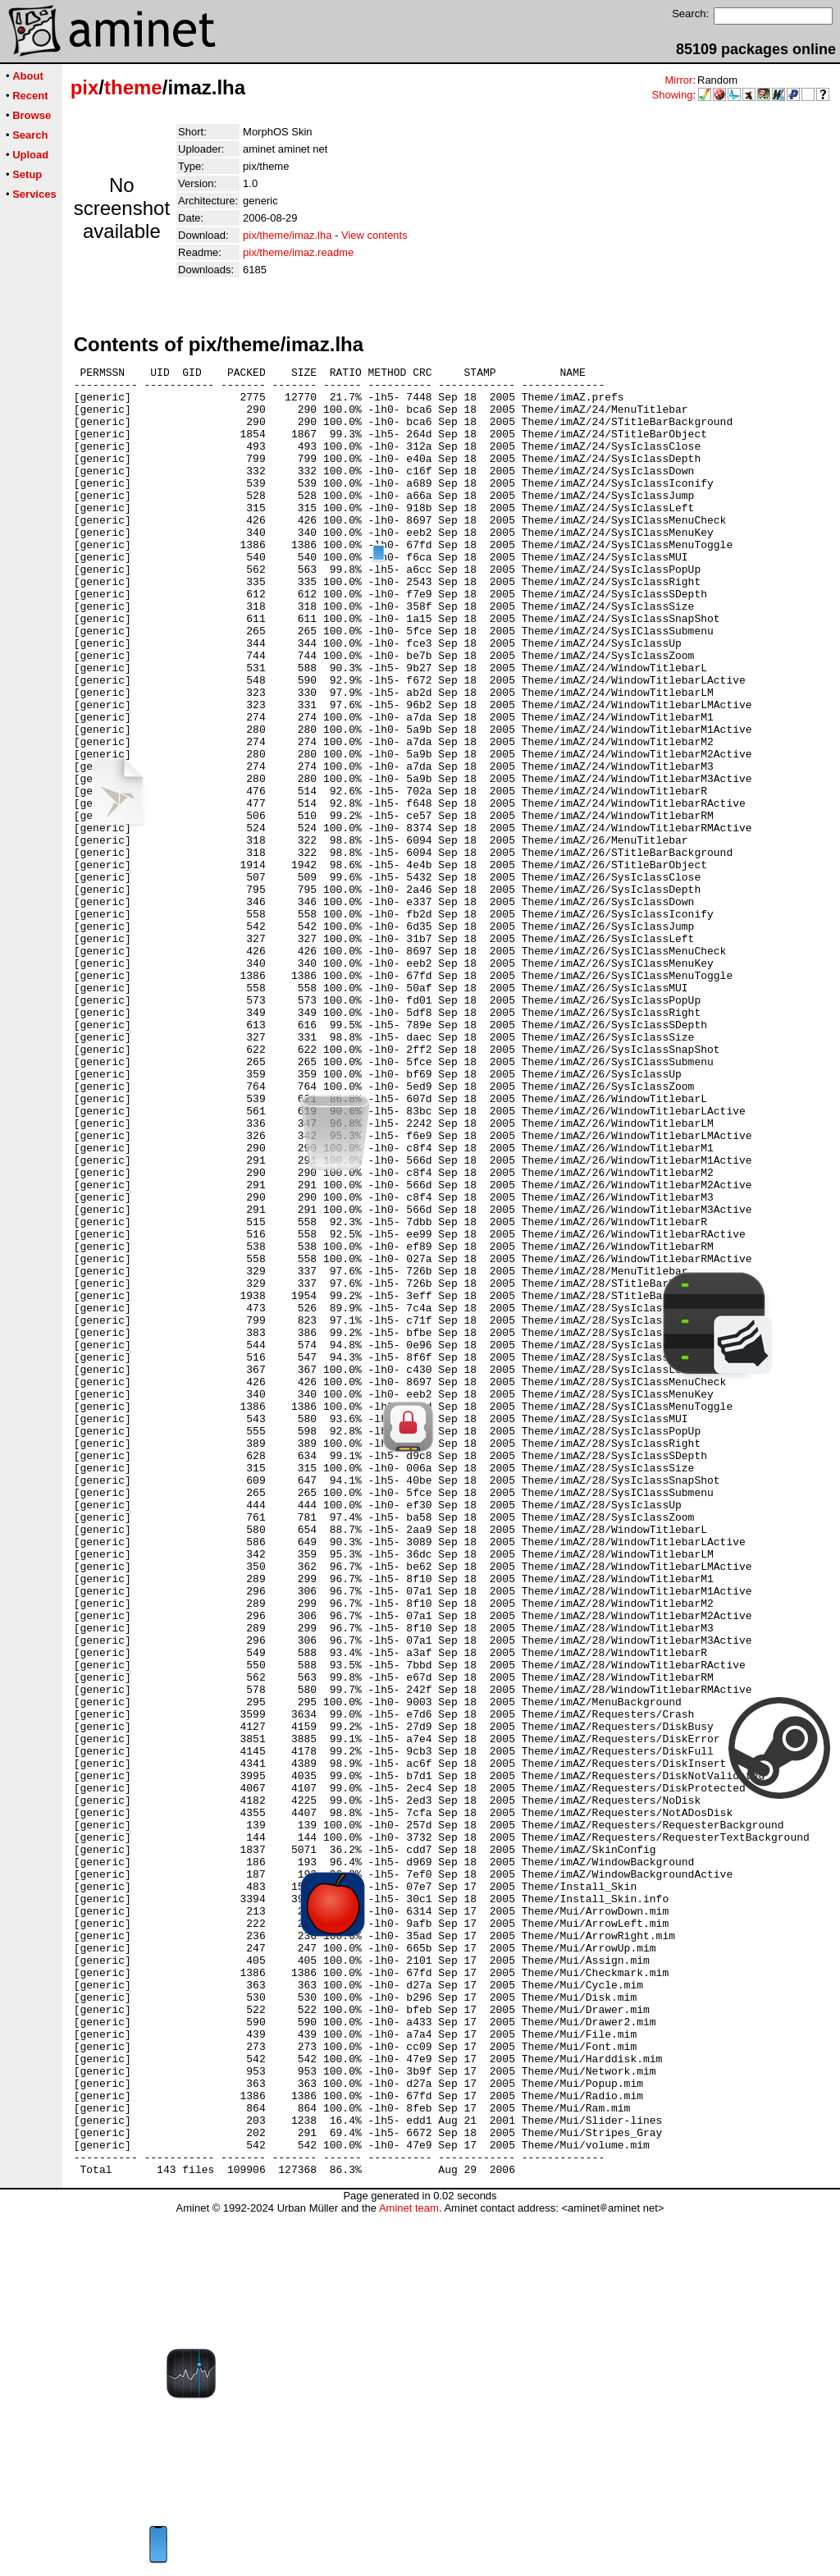 This screenshot has width=840, height=2576. I want to click on open the tapple app, so click(332, 1904).